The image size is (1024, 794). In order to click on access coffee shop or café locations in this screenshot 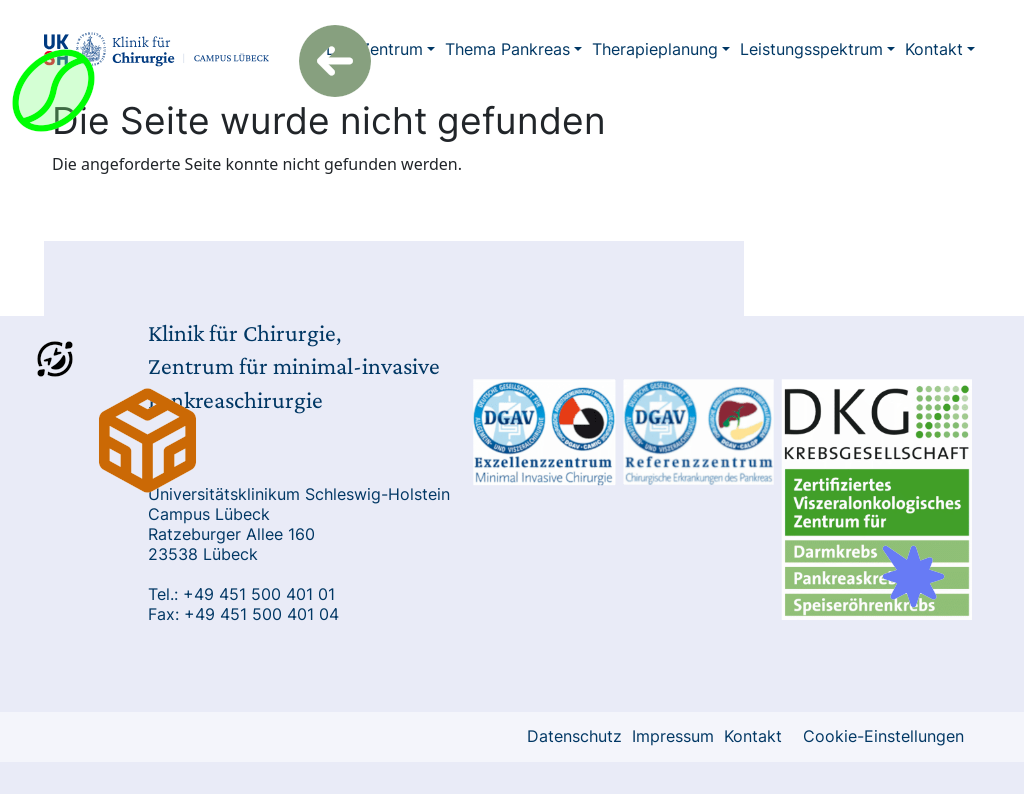, I will do `click(53, 90)`.